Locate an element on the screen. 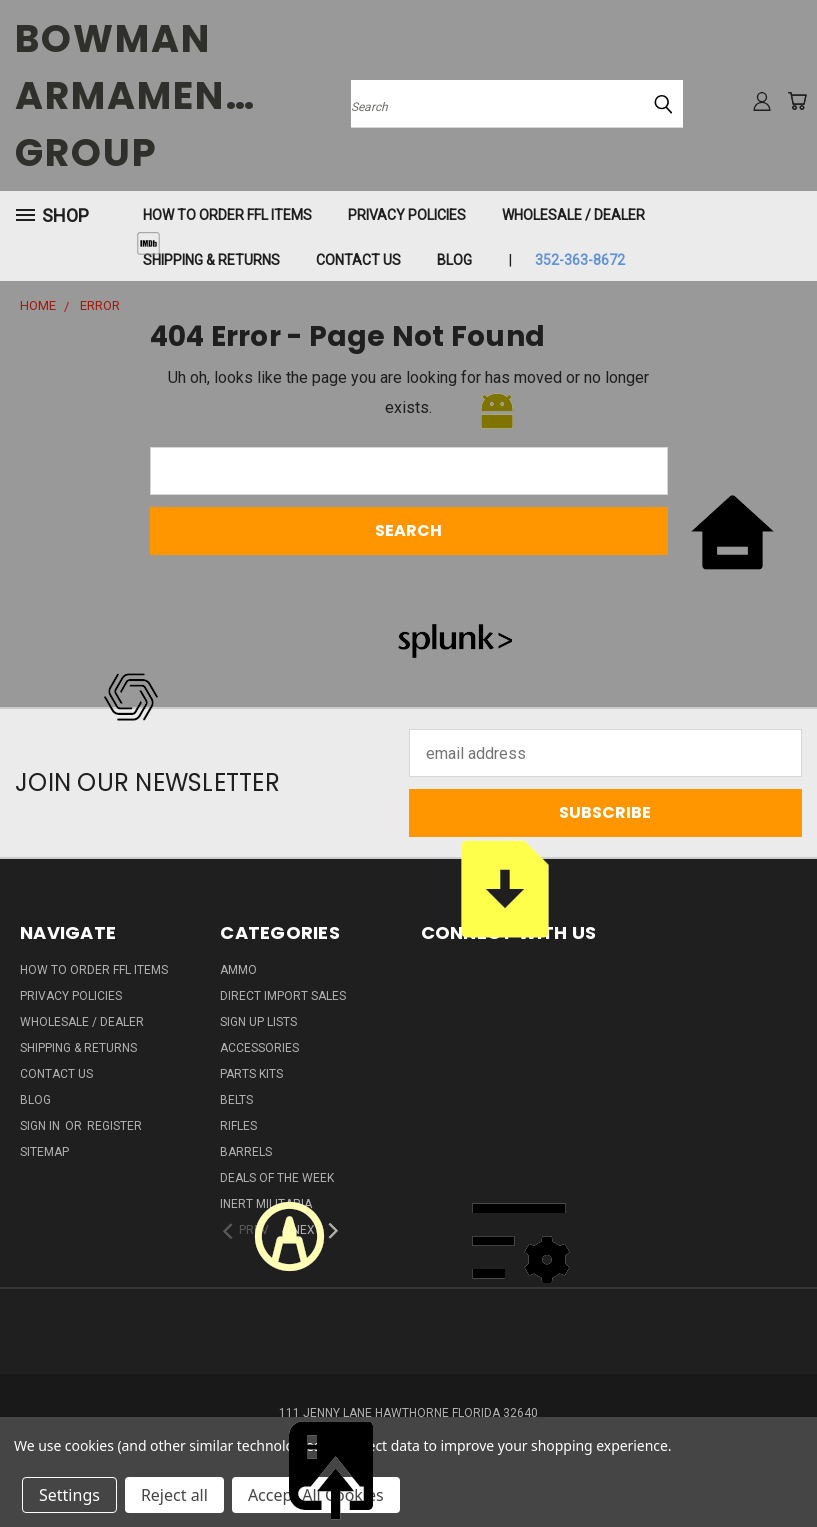 Image resolution: width=817 pixels, height=1527 pixels. android operating system logo is located at coordinates (497, 411).